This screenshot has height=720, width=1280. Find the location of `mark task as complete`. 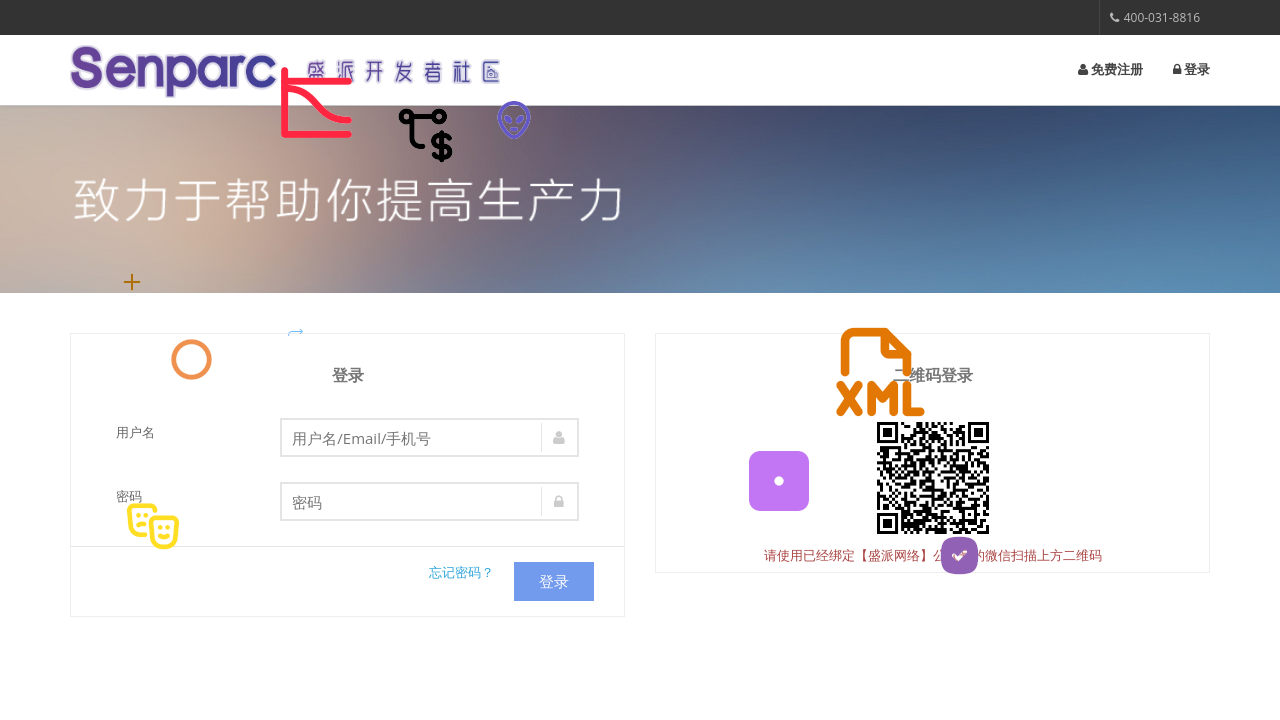

mark task as complete is located at coordinates (959, 555).